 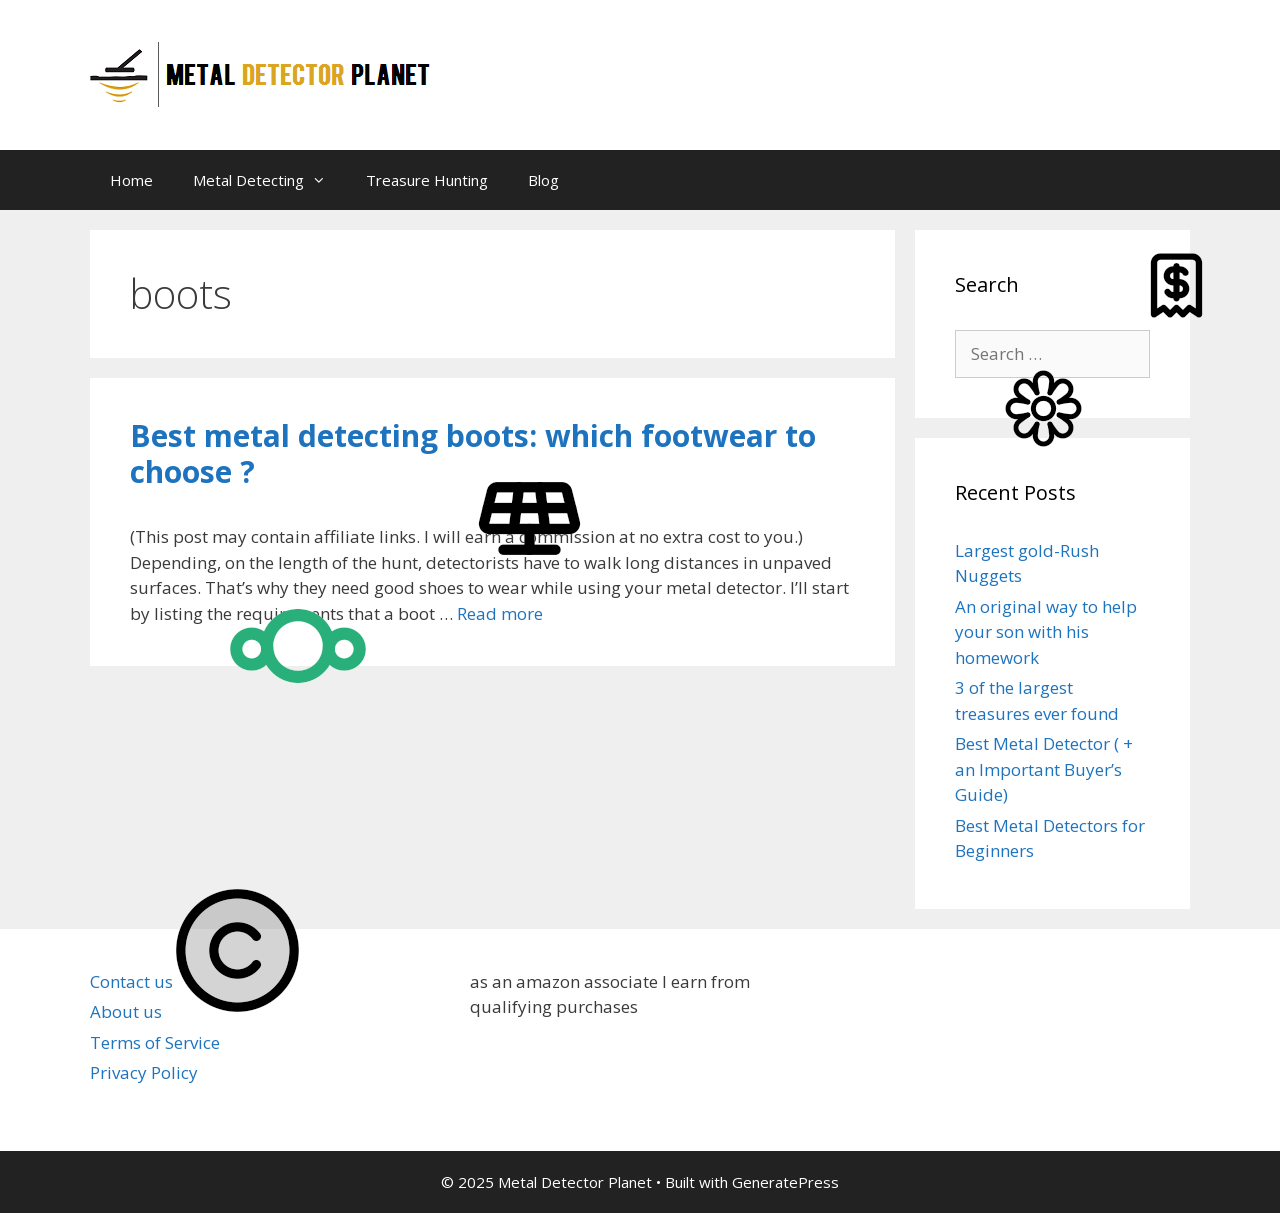 What do you see at coordinates (298, 646) in the screenshot?
I see `open nextcloud app` at bounding box center [298, 646].